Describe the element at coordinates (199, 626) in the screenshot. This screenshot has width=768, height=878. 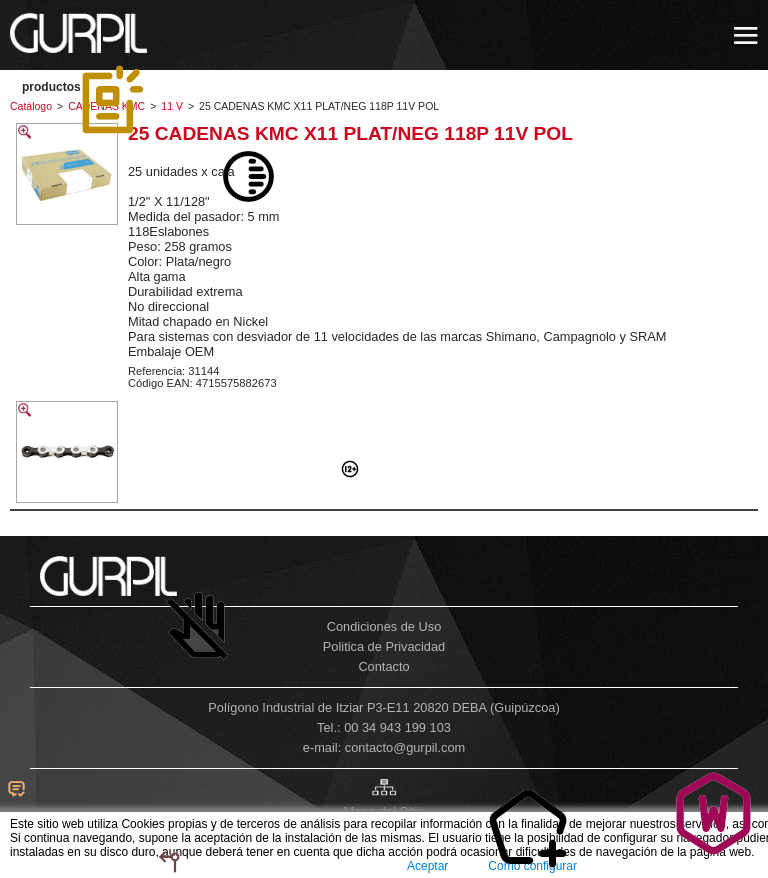
I see `do not touch or interact with this element` at that location.